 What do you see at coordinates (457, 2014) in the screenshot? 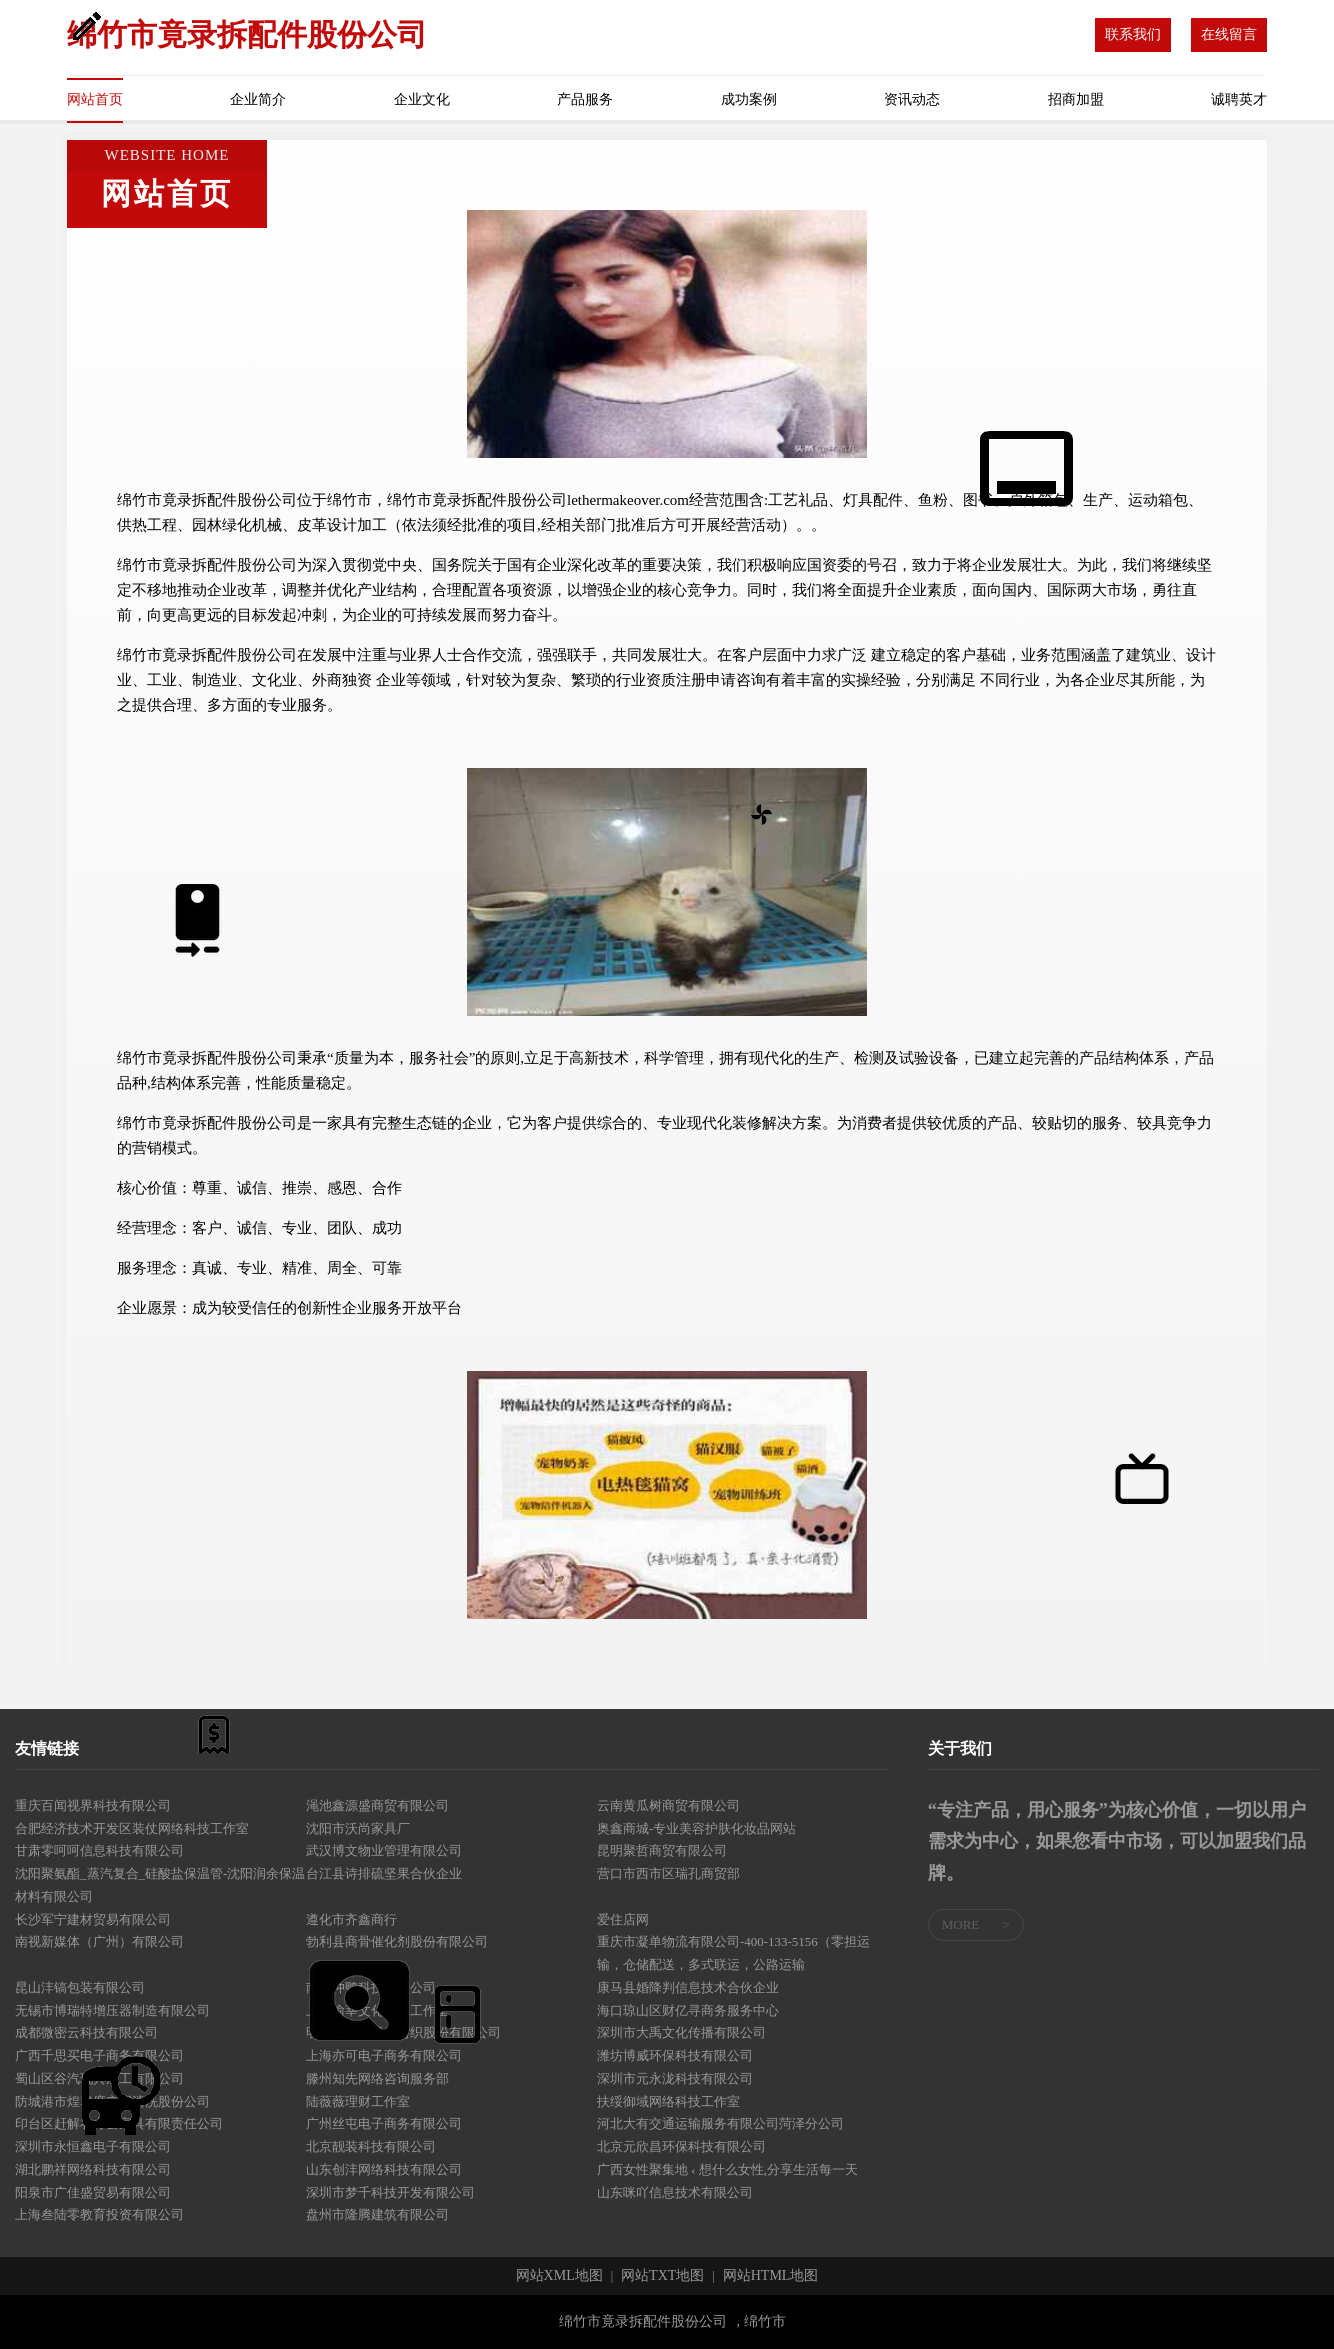
I see `access kitchen appliance controls` at bounding box center [457, 2014].